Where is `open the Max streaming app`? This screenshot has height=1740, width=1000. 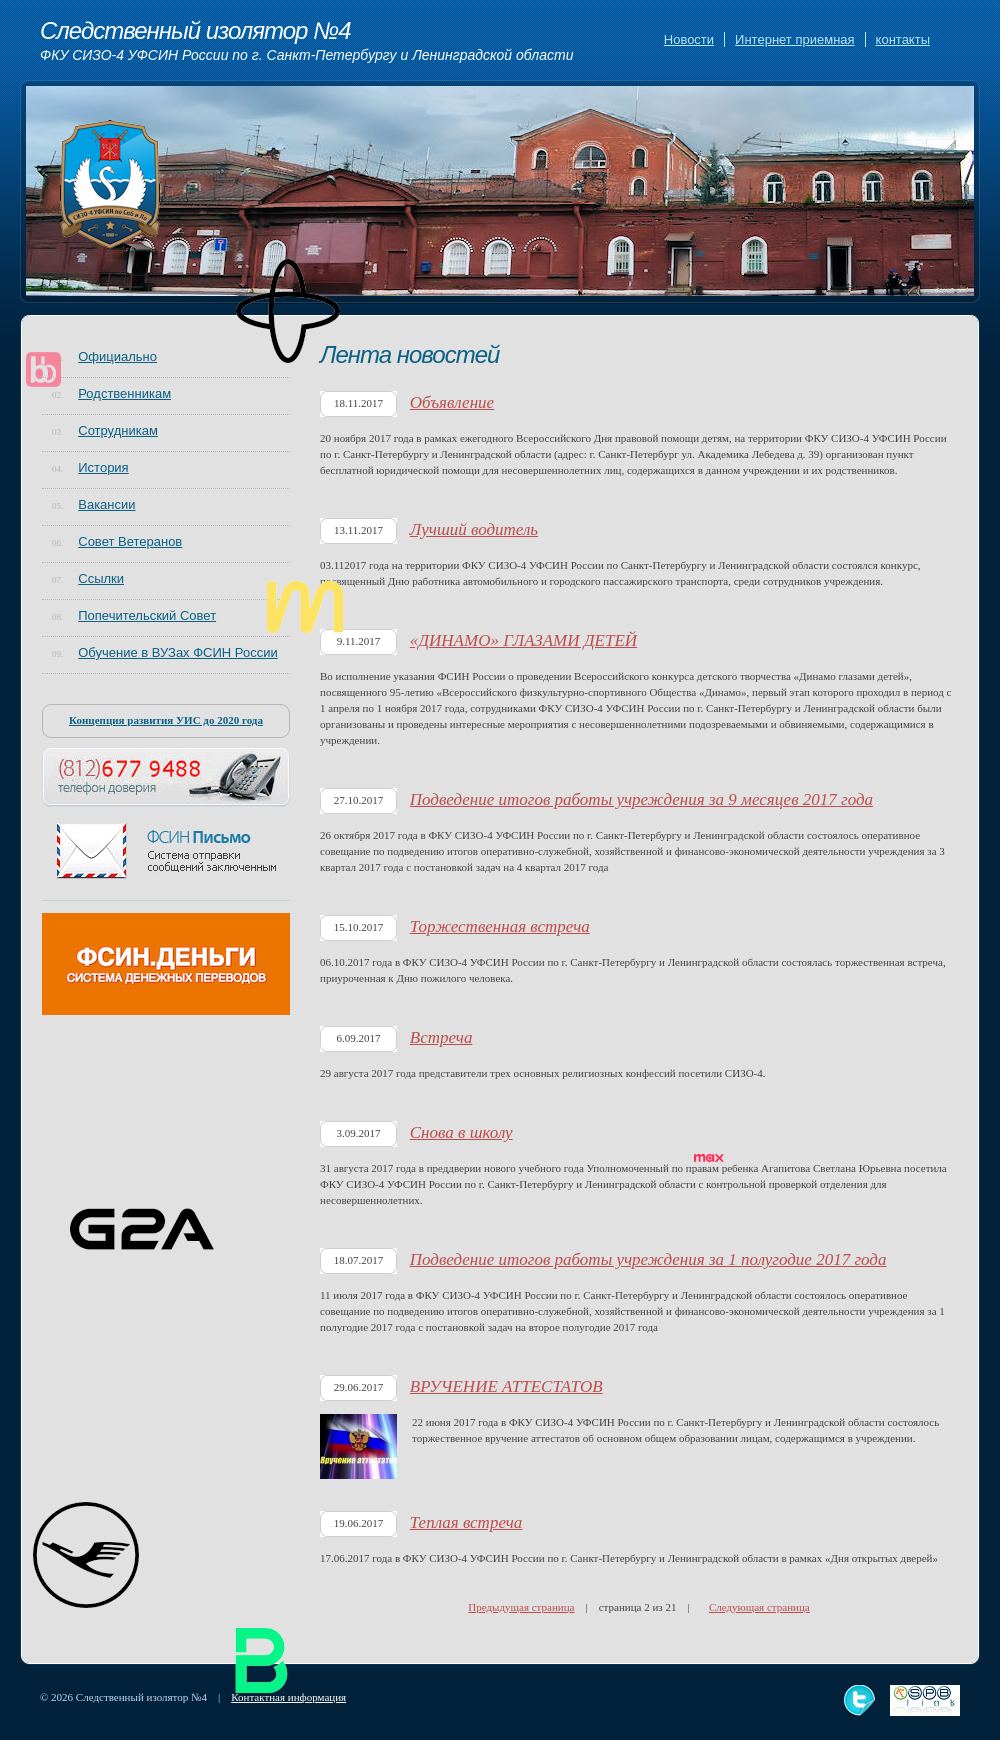
open the Max streaming app is located at coordinates (709, 1158).